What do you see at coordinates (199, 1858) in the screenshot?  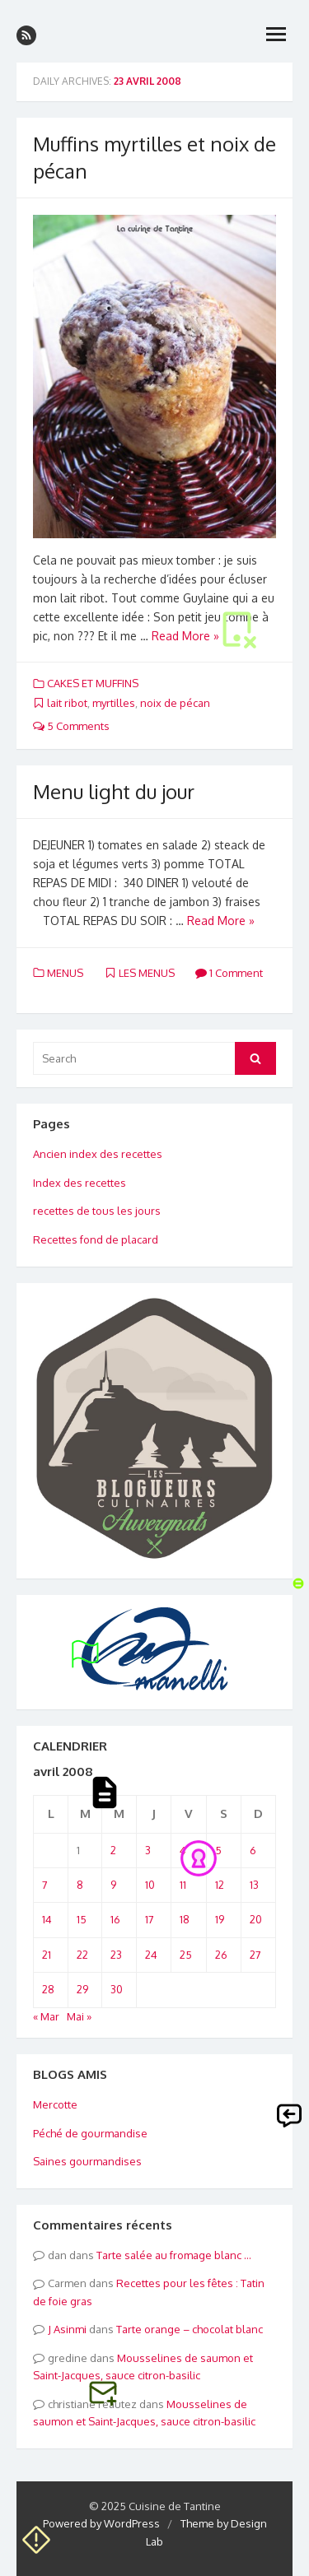 I see `access security or privacy settings` at bounding box center [199, 1858].